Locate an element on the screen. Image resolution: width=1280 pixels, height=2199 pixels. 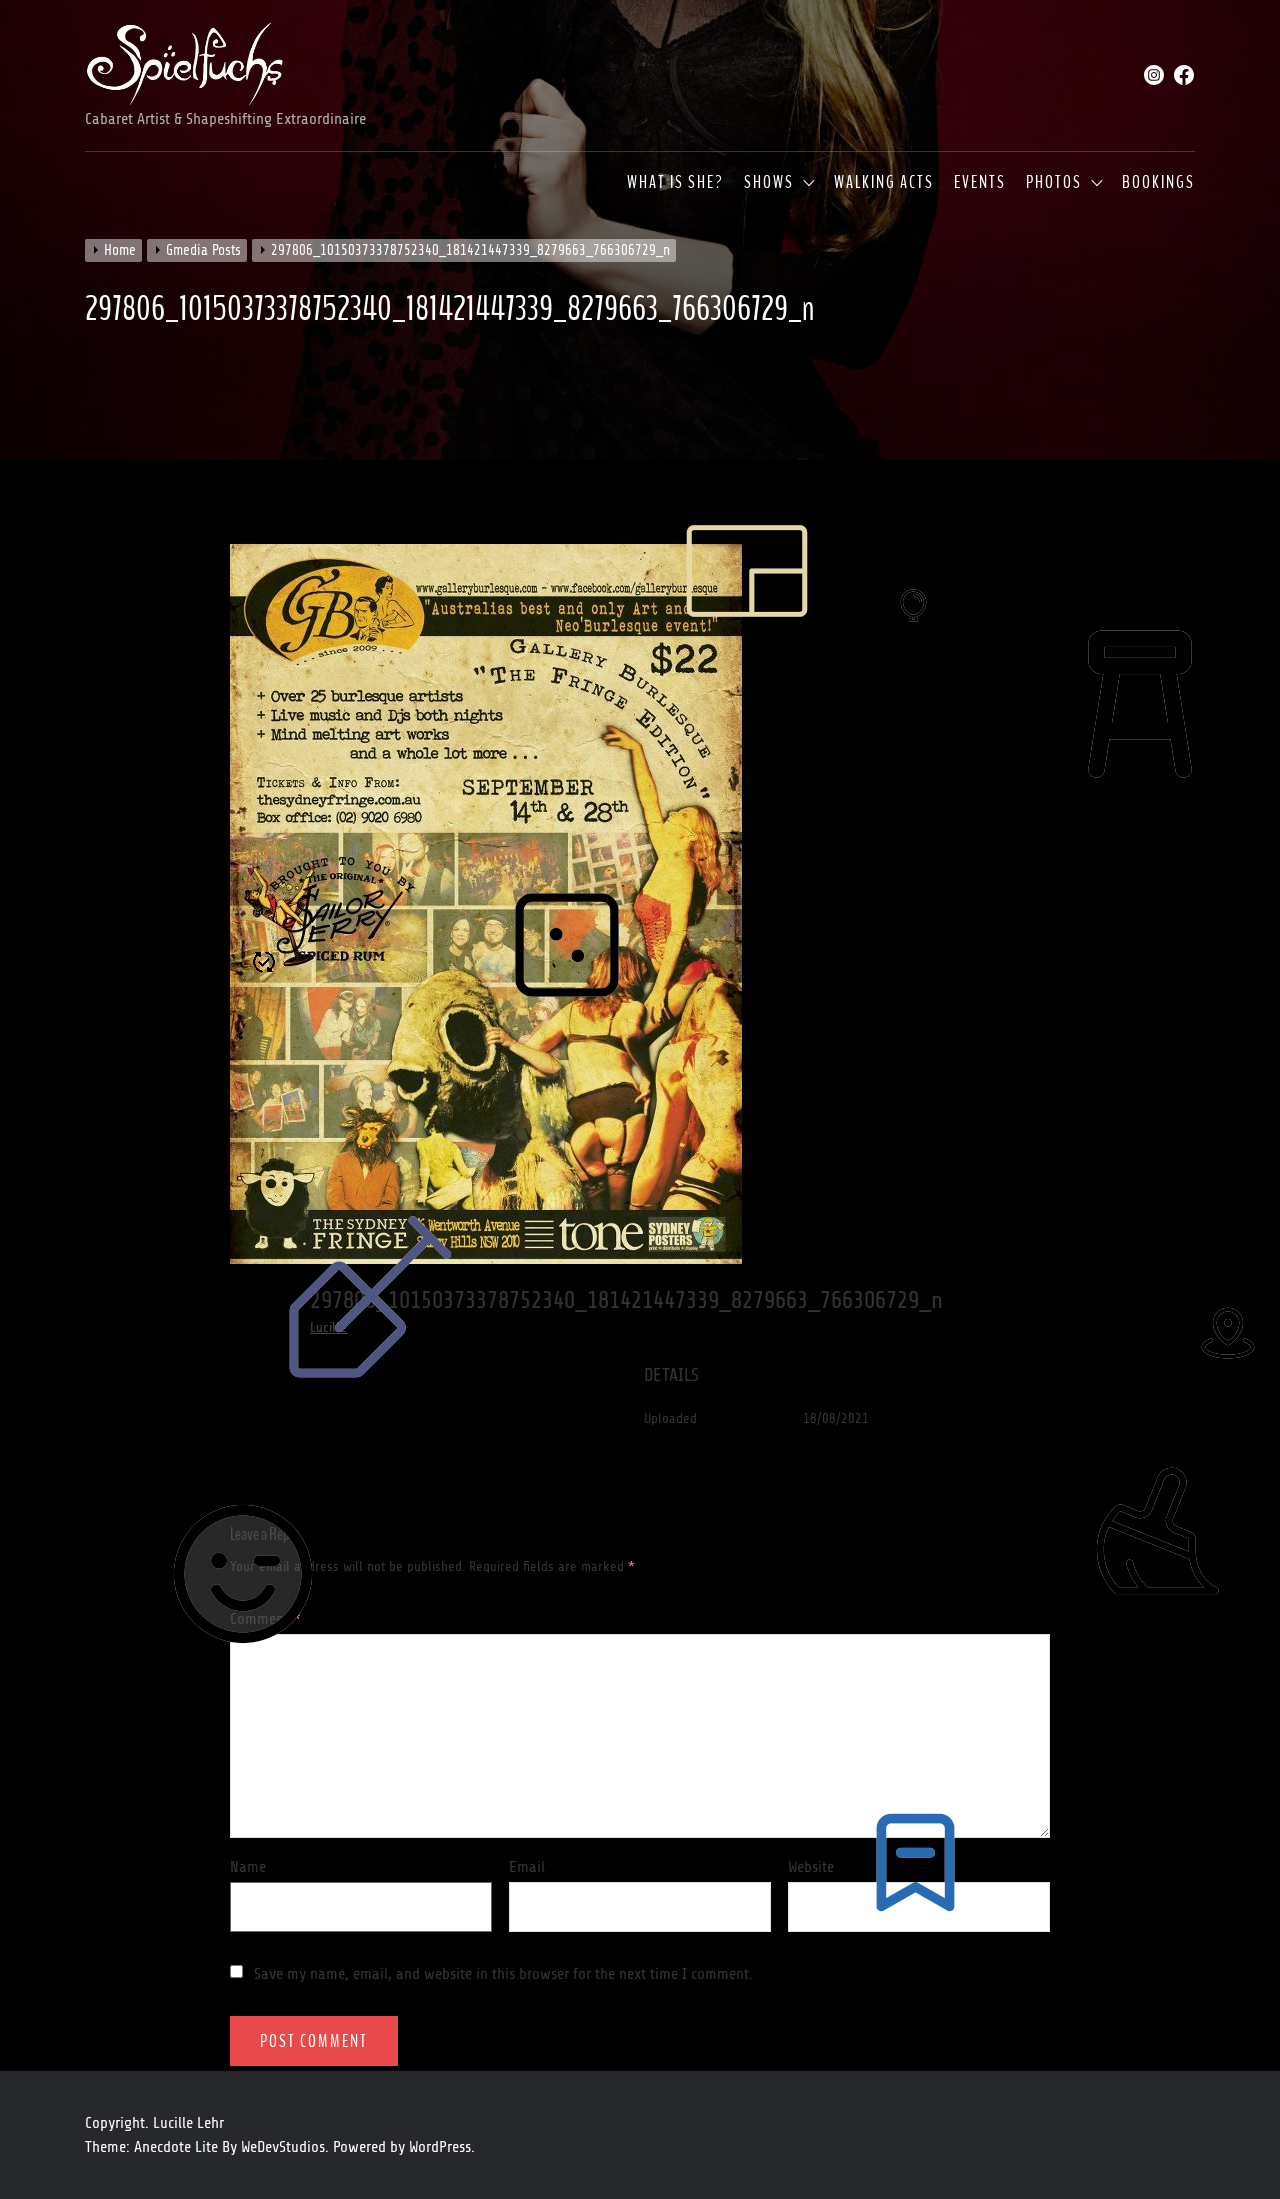
insert a winking emoji or emoticon is located at coordinates (243, 1574).